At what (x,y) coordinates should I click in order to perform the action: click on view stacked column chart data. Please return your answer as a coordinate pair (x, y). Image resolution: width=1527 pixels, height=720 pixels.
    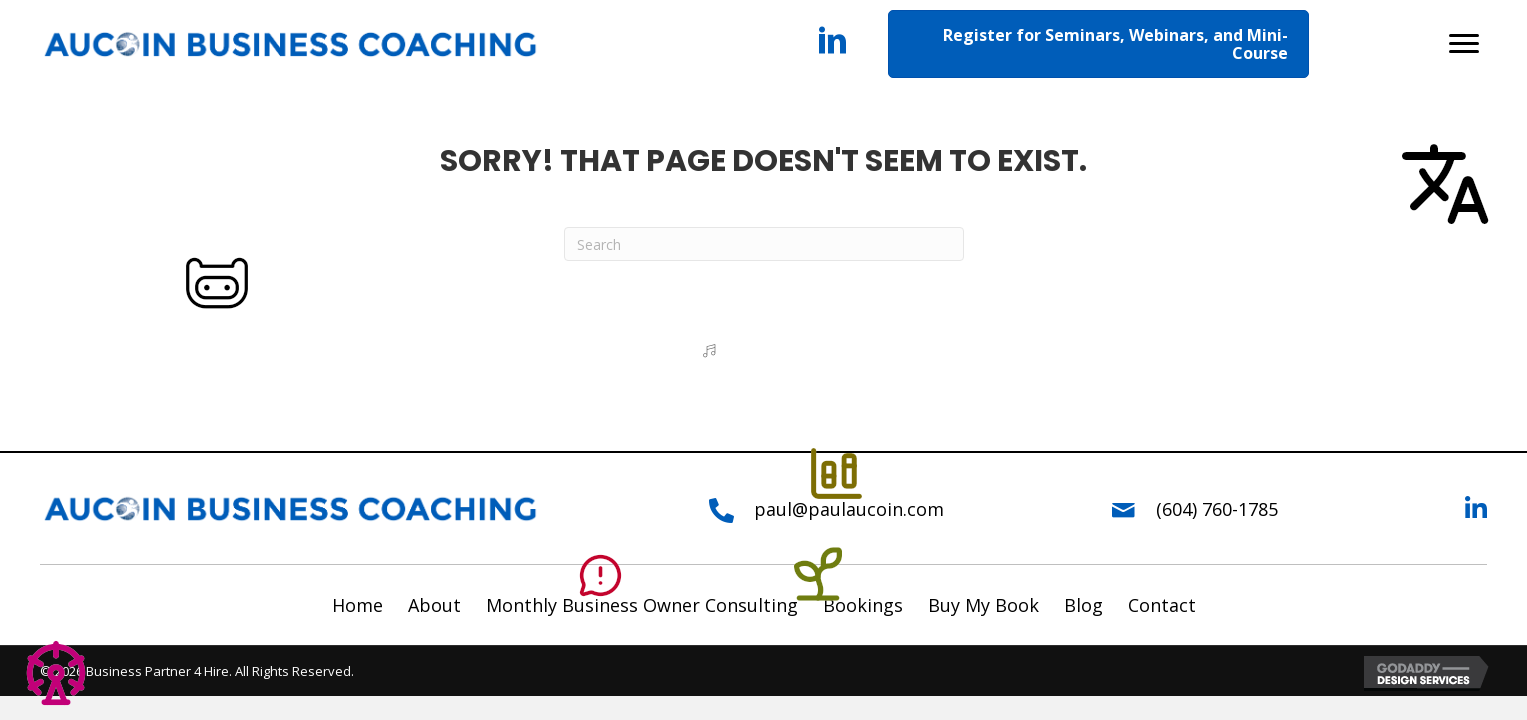
    Looking at the image, I should click on (836, 473).